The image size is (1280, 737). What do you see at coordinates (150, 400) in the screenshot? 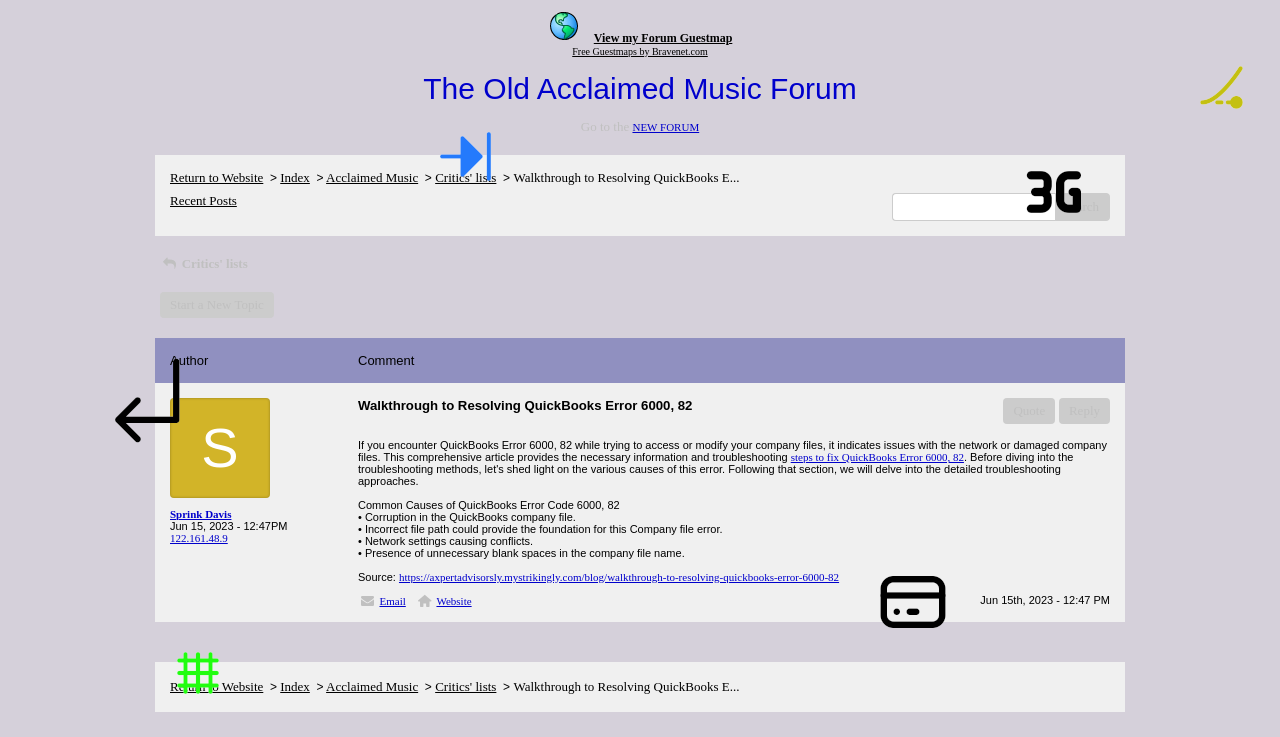
I see `return or enter key` at bounding box center [150, 400].